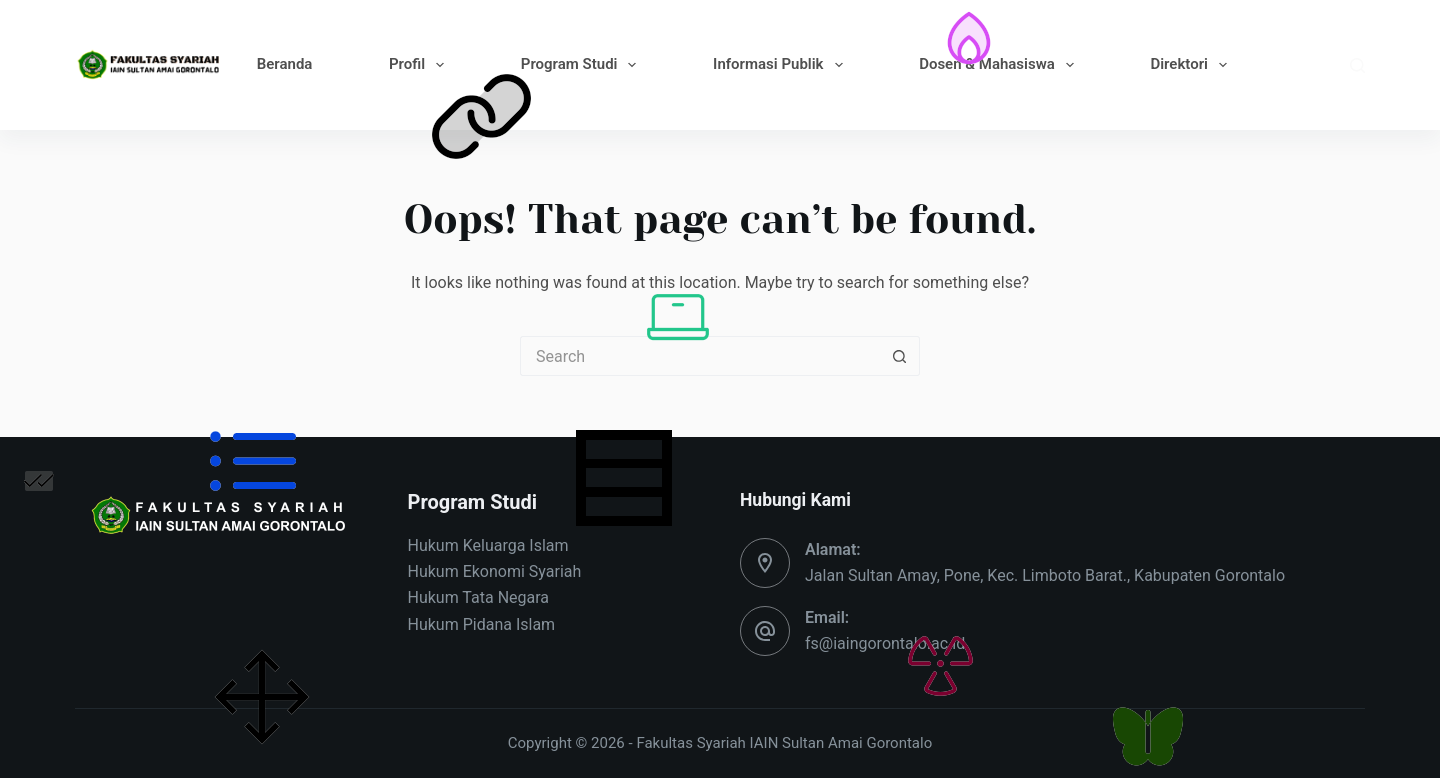 The width and height of the screenshot is (1440, 778). Describe the element at coordinates (481, 116) in the screenshot. I see `copy or share a link` at that location.